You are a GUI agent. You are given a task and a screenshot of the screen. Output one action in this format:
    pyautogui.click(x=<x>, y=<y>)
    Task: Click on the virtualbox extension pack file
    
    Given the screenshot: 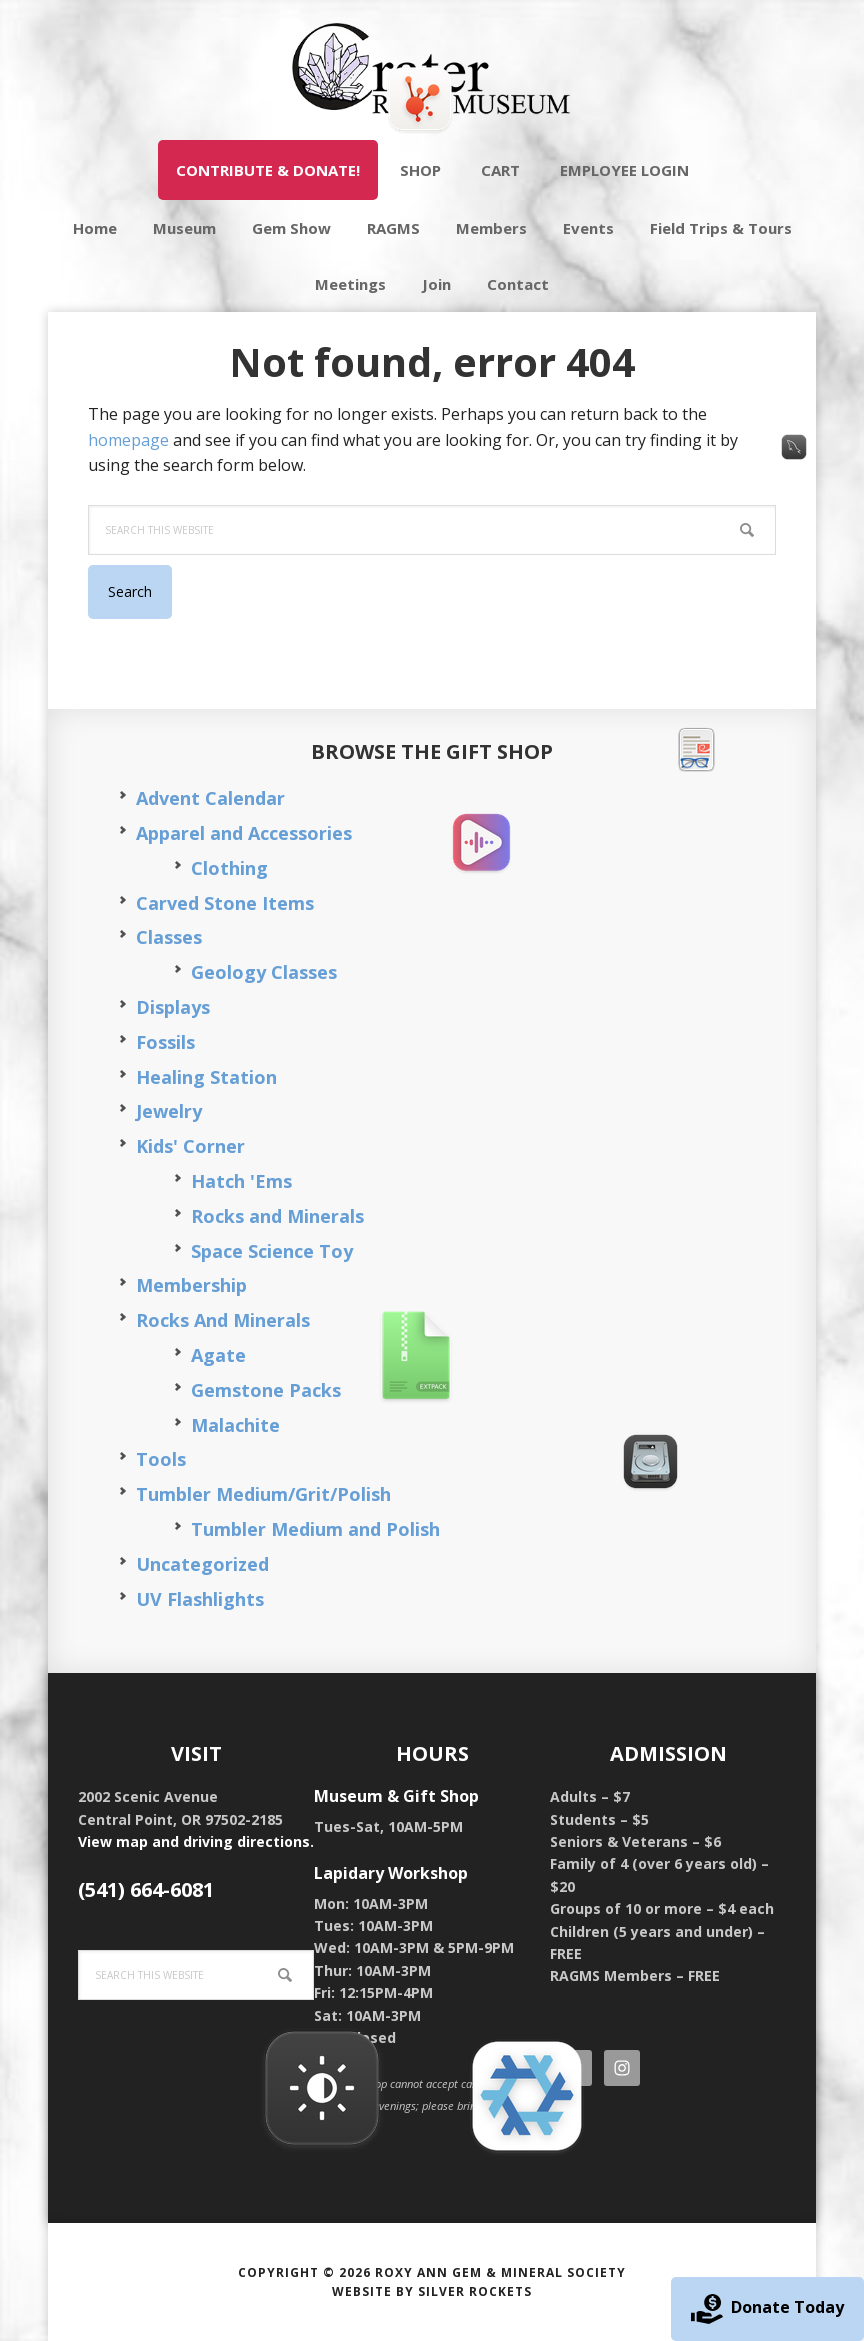 What is the action you would take?
    pyautogui.click(x=416, y=1357)
    